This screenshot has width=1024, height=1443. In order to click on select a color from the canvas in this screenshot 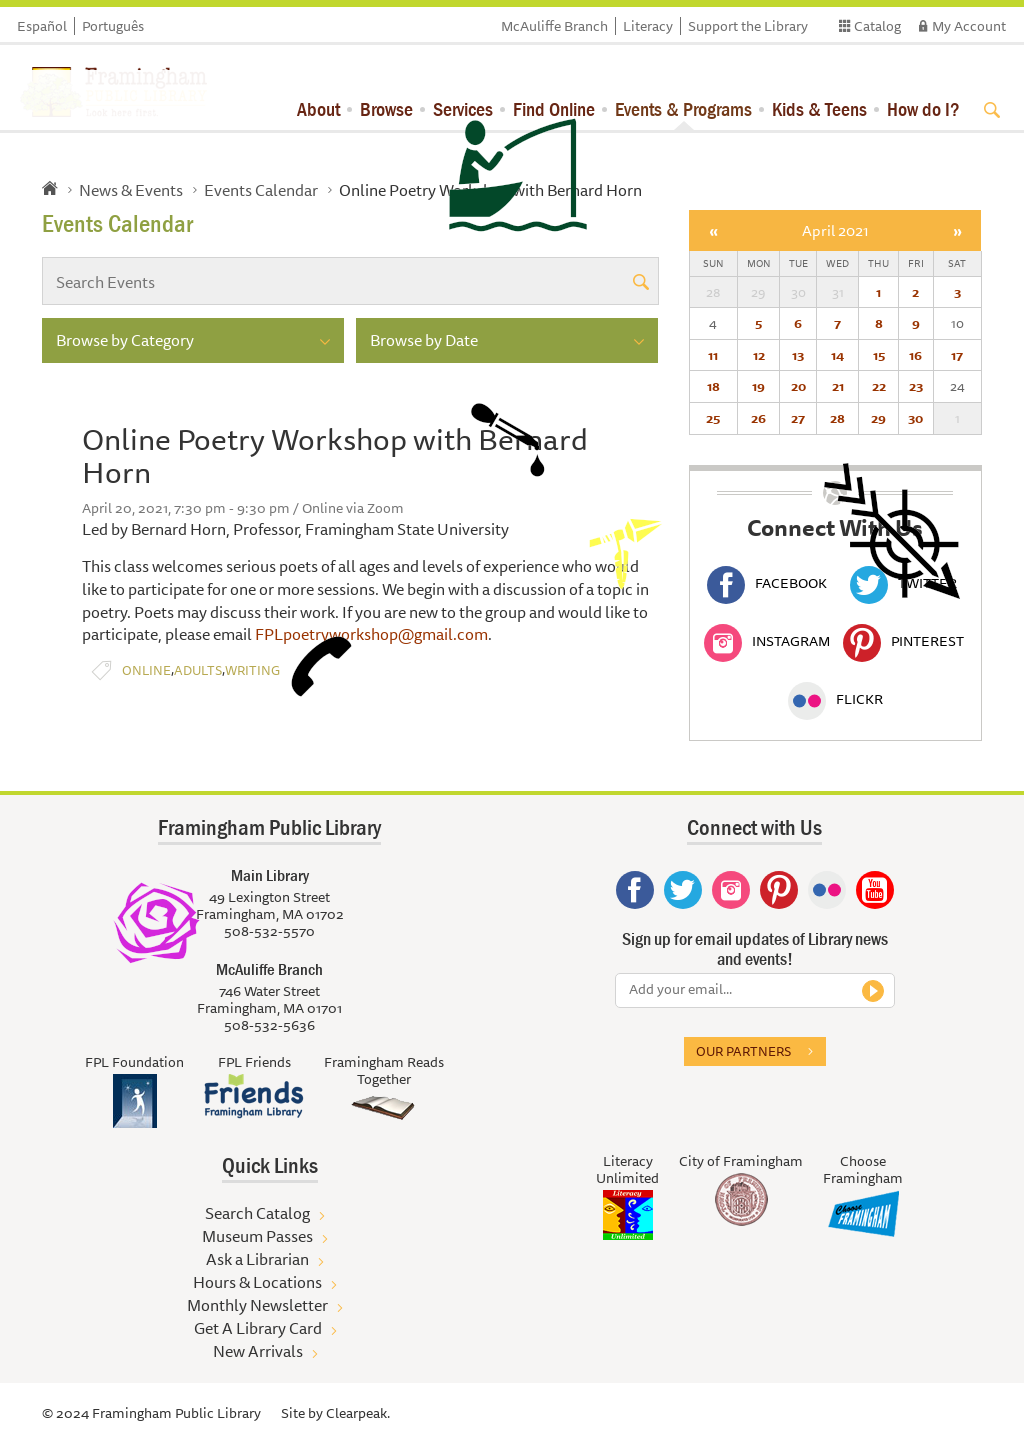, I will do `click(507, 439)`.